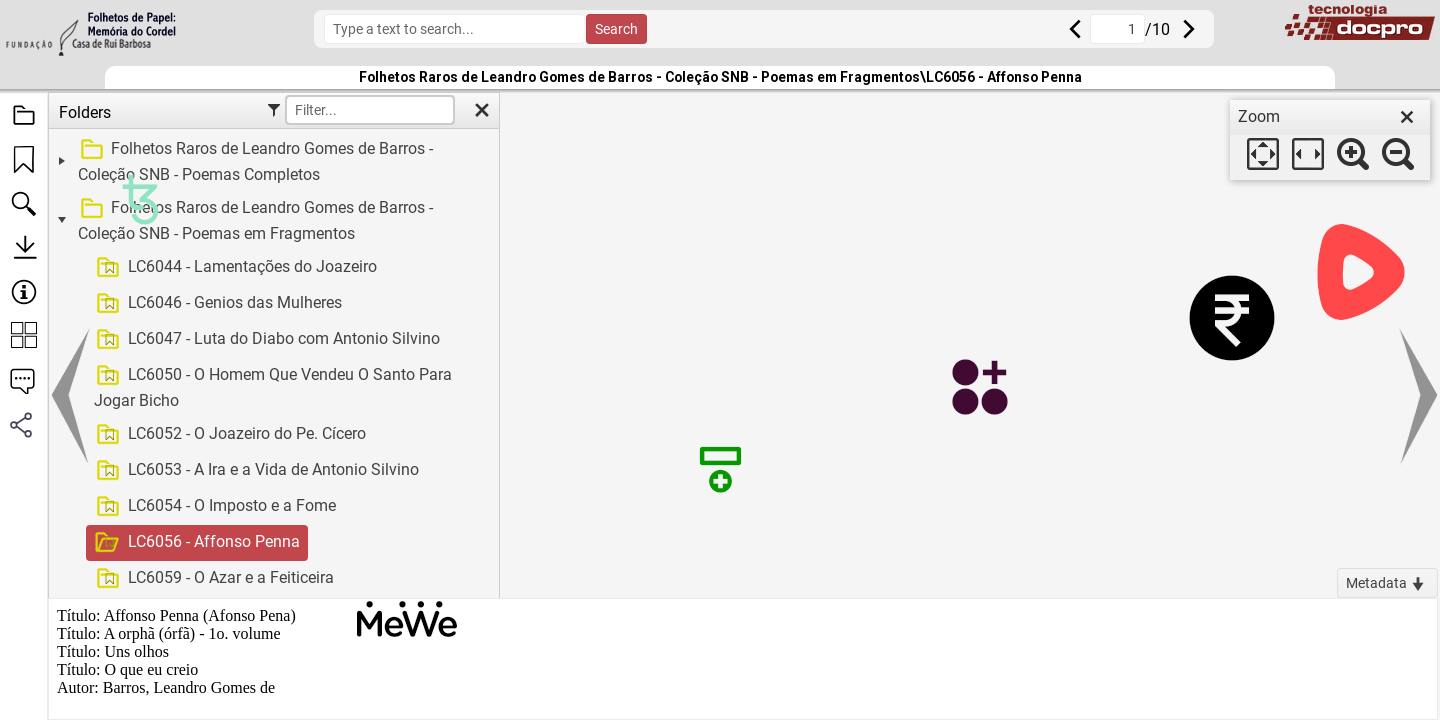  Describe the element at coordinates (980, 387) in the screenshot. I see `add a new app to your collection` at that location.